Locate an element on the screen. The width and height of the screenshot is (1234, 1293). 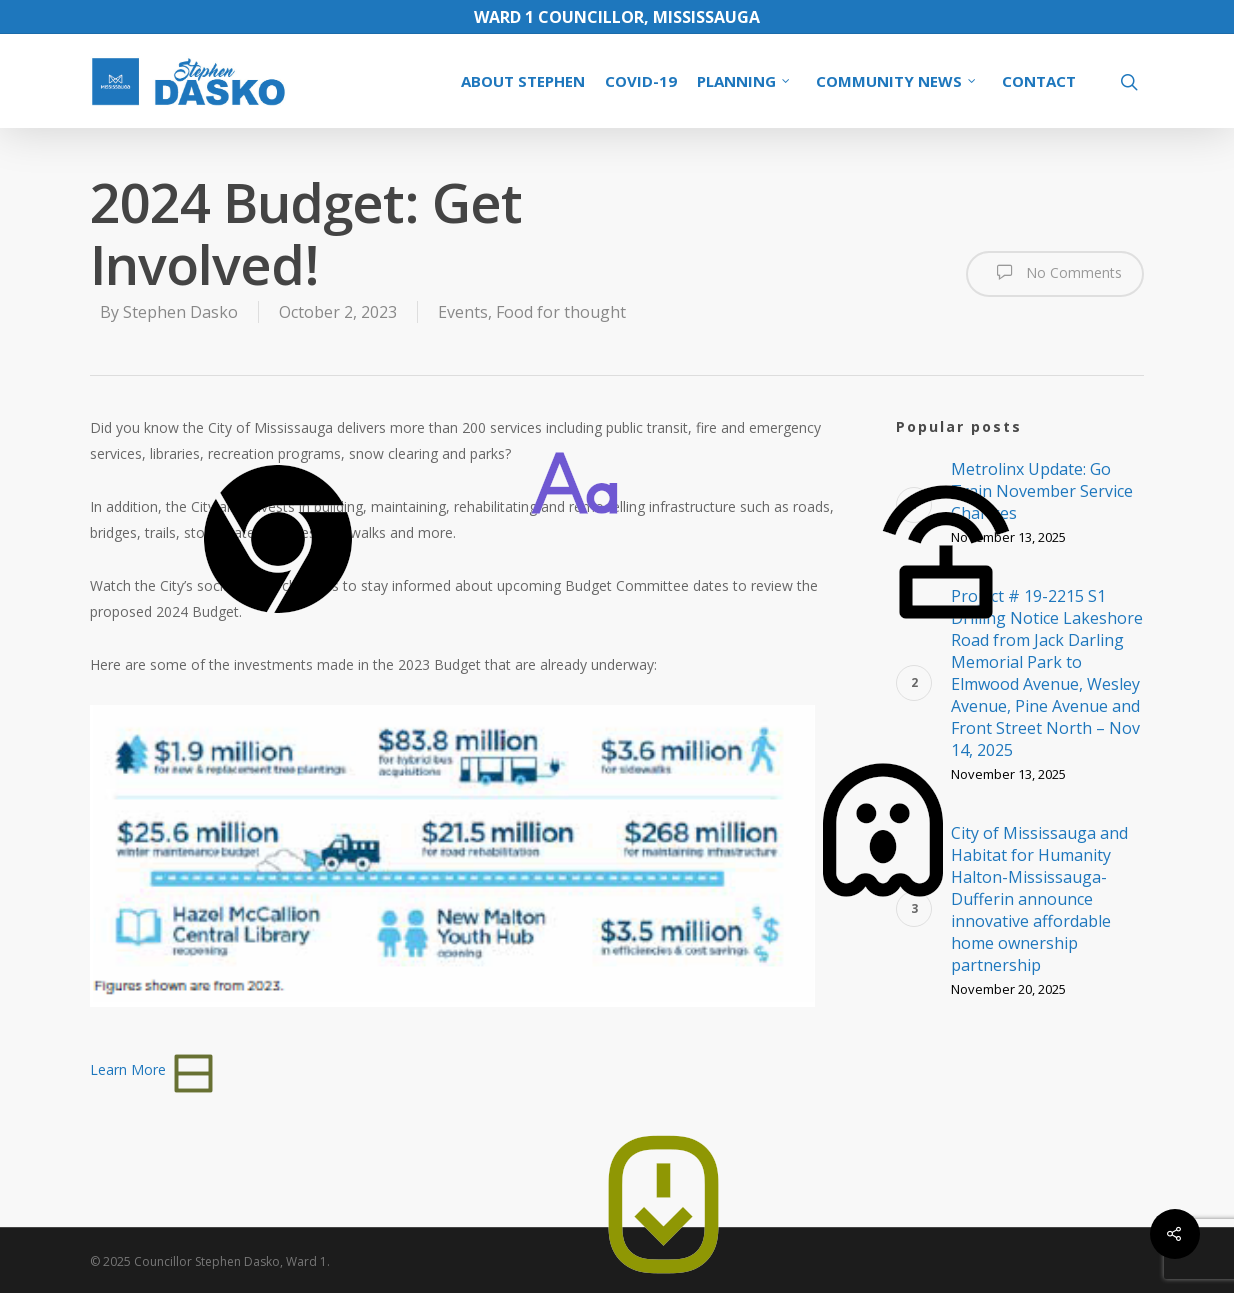
scroll to bottom of page is located at coordinates (663, 1204).